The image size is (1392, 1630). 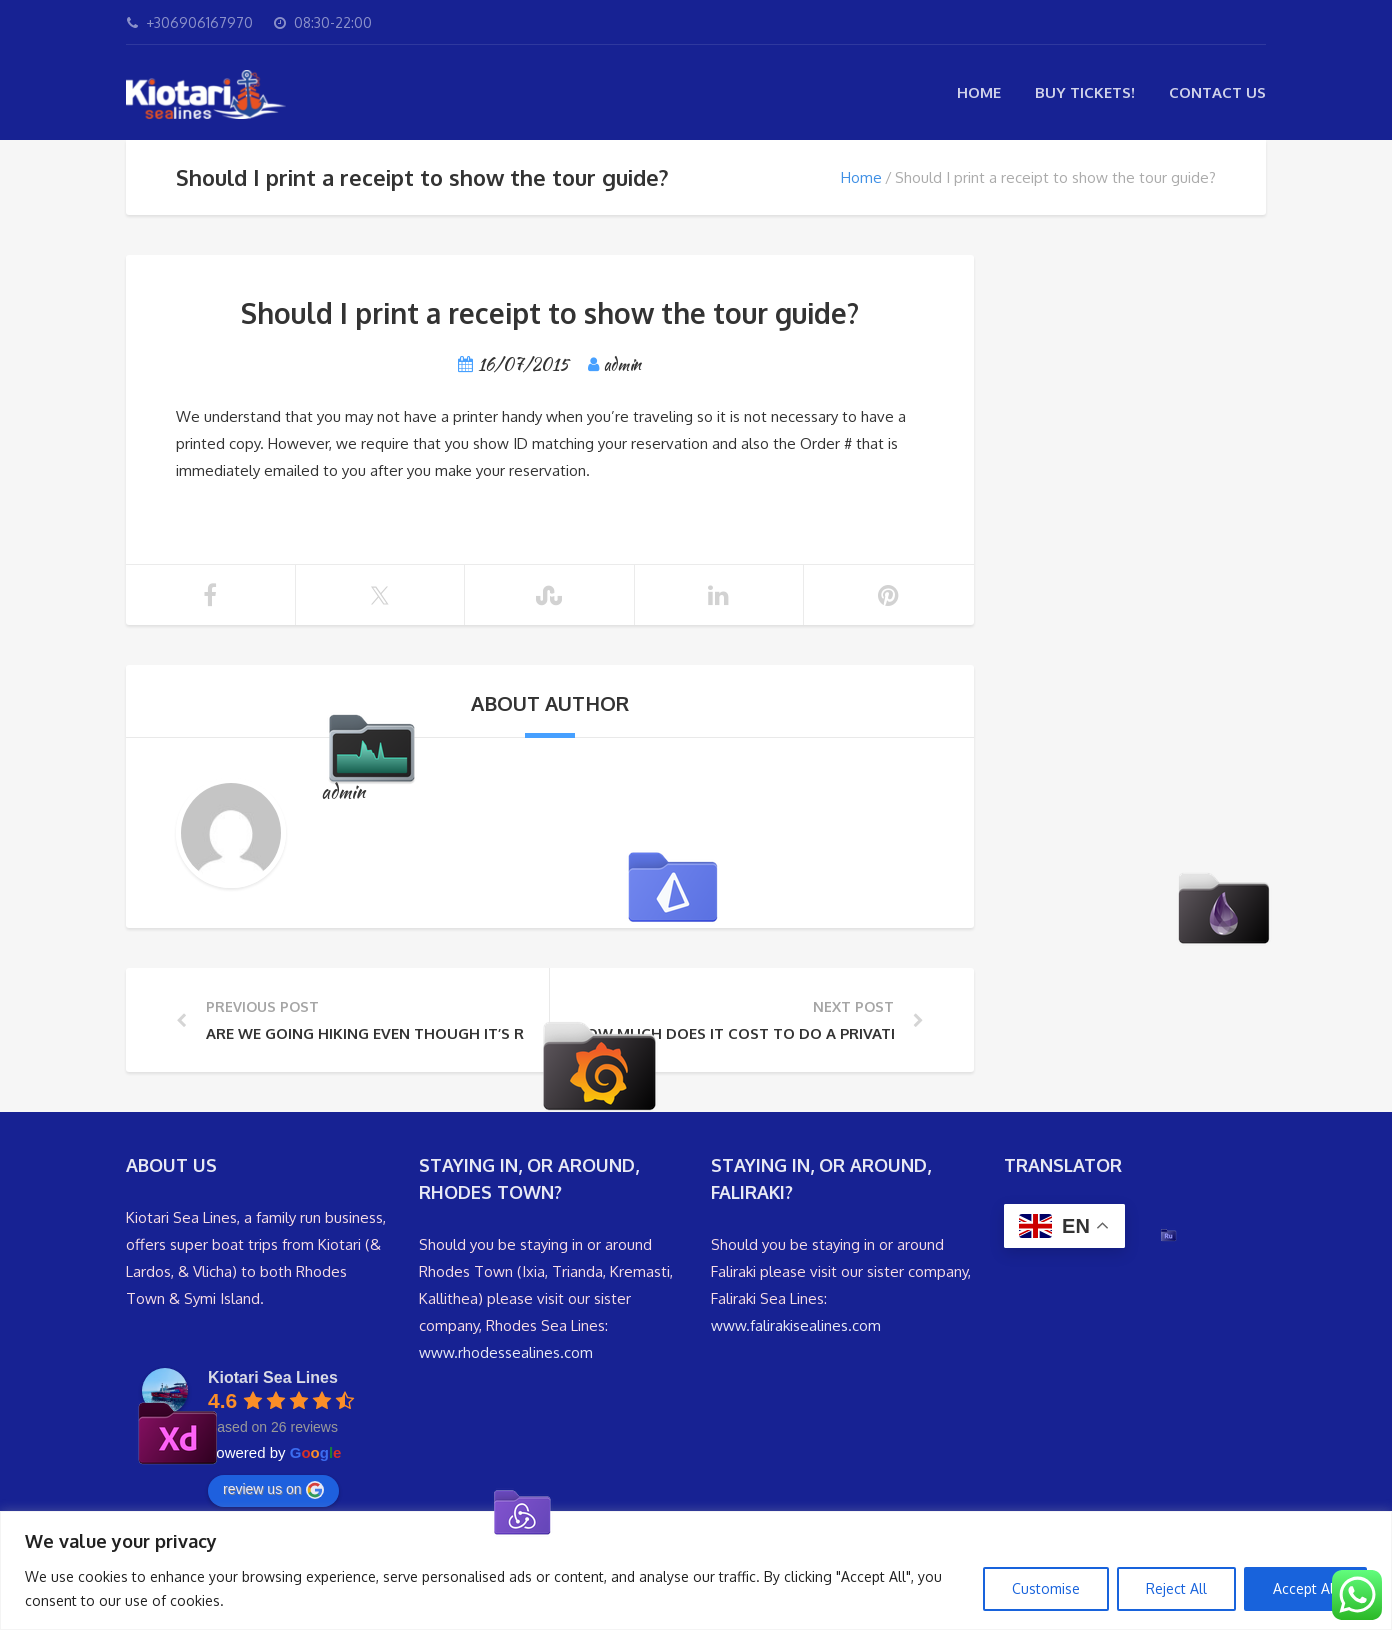 What do you see at coordinates (672, 889) in the screenshot?
I see `open folder containing Prisma project files` at bounding box center [672, 889].